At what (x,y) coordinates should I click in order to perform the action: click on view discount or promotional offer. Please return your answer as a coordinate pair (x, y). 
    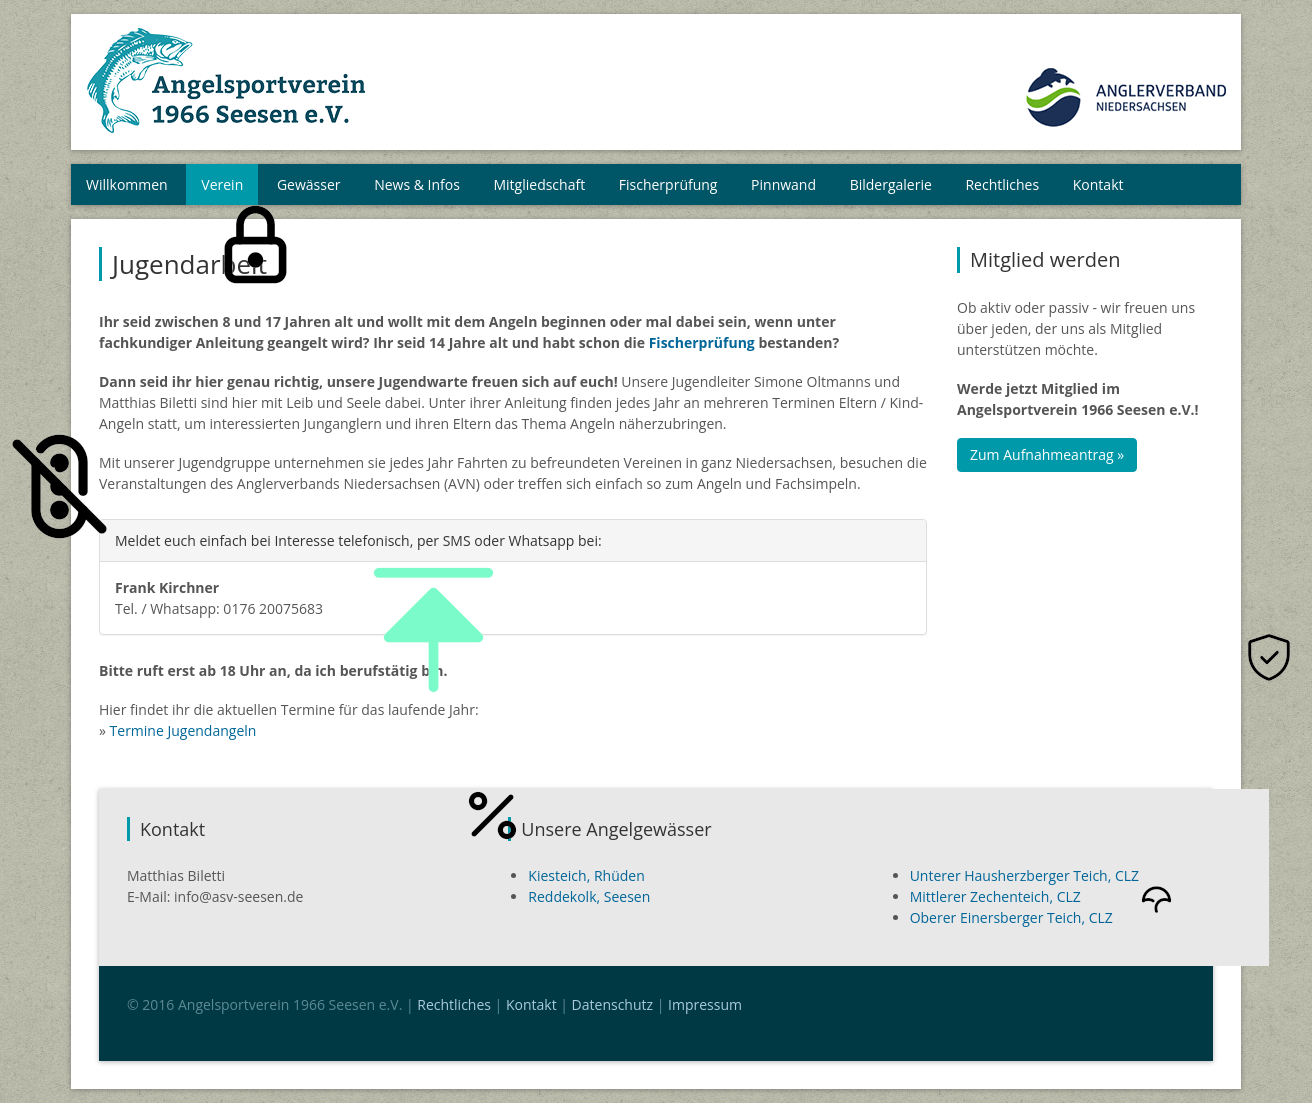
    Looking at the image, I should click on (492, 815).